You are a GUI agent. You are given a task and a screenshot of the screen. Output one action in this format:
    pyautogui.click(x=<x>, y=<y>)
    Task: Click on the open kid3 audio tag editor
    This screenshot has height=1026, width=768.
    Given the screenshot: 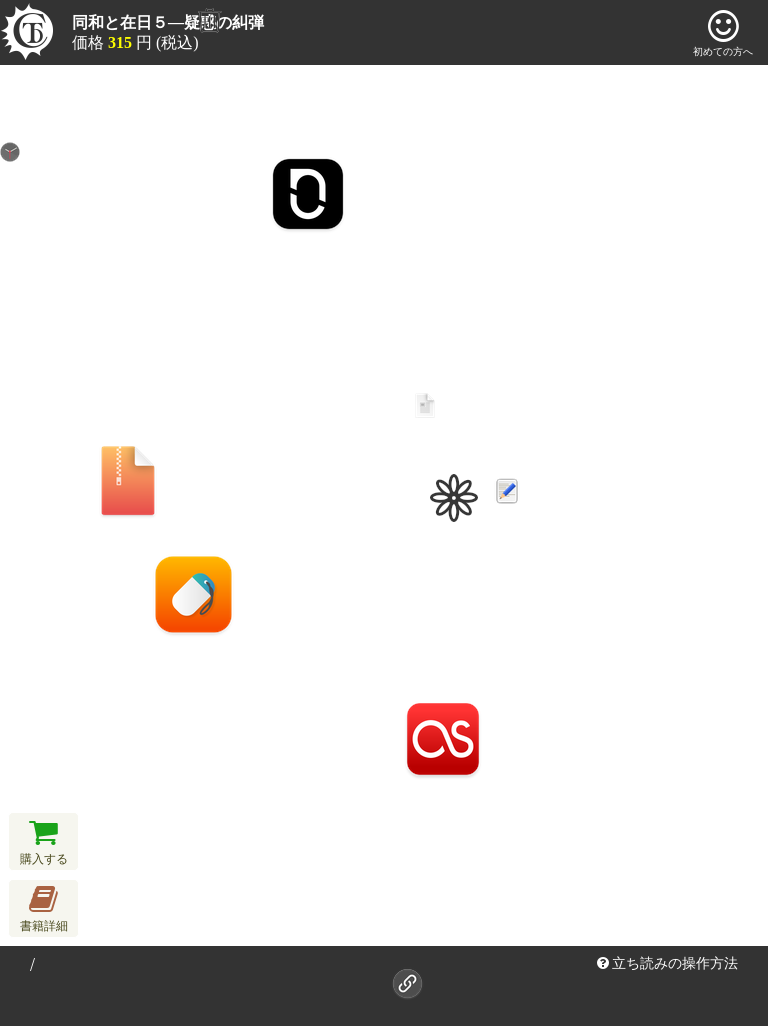 What is the action you would take?
    pyautogui.click(x=193, y=594)
    